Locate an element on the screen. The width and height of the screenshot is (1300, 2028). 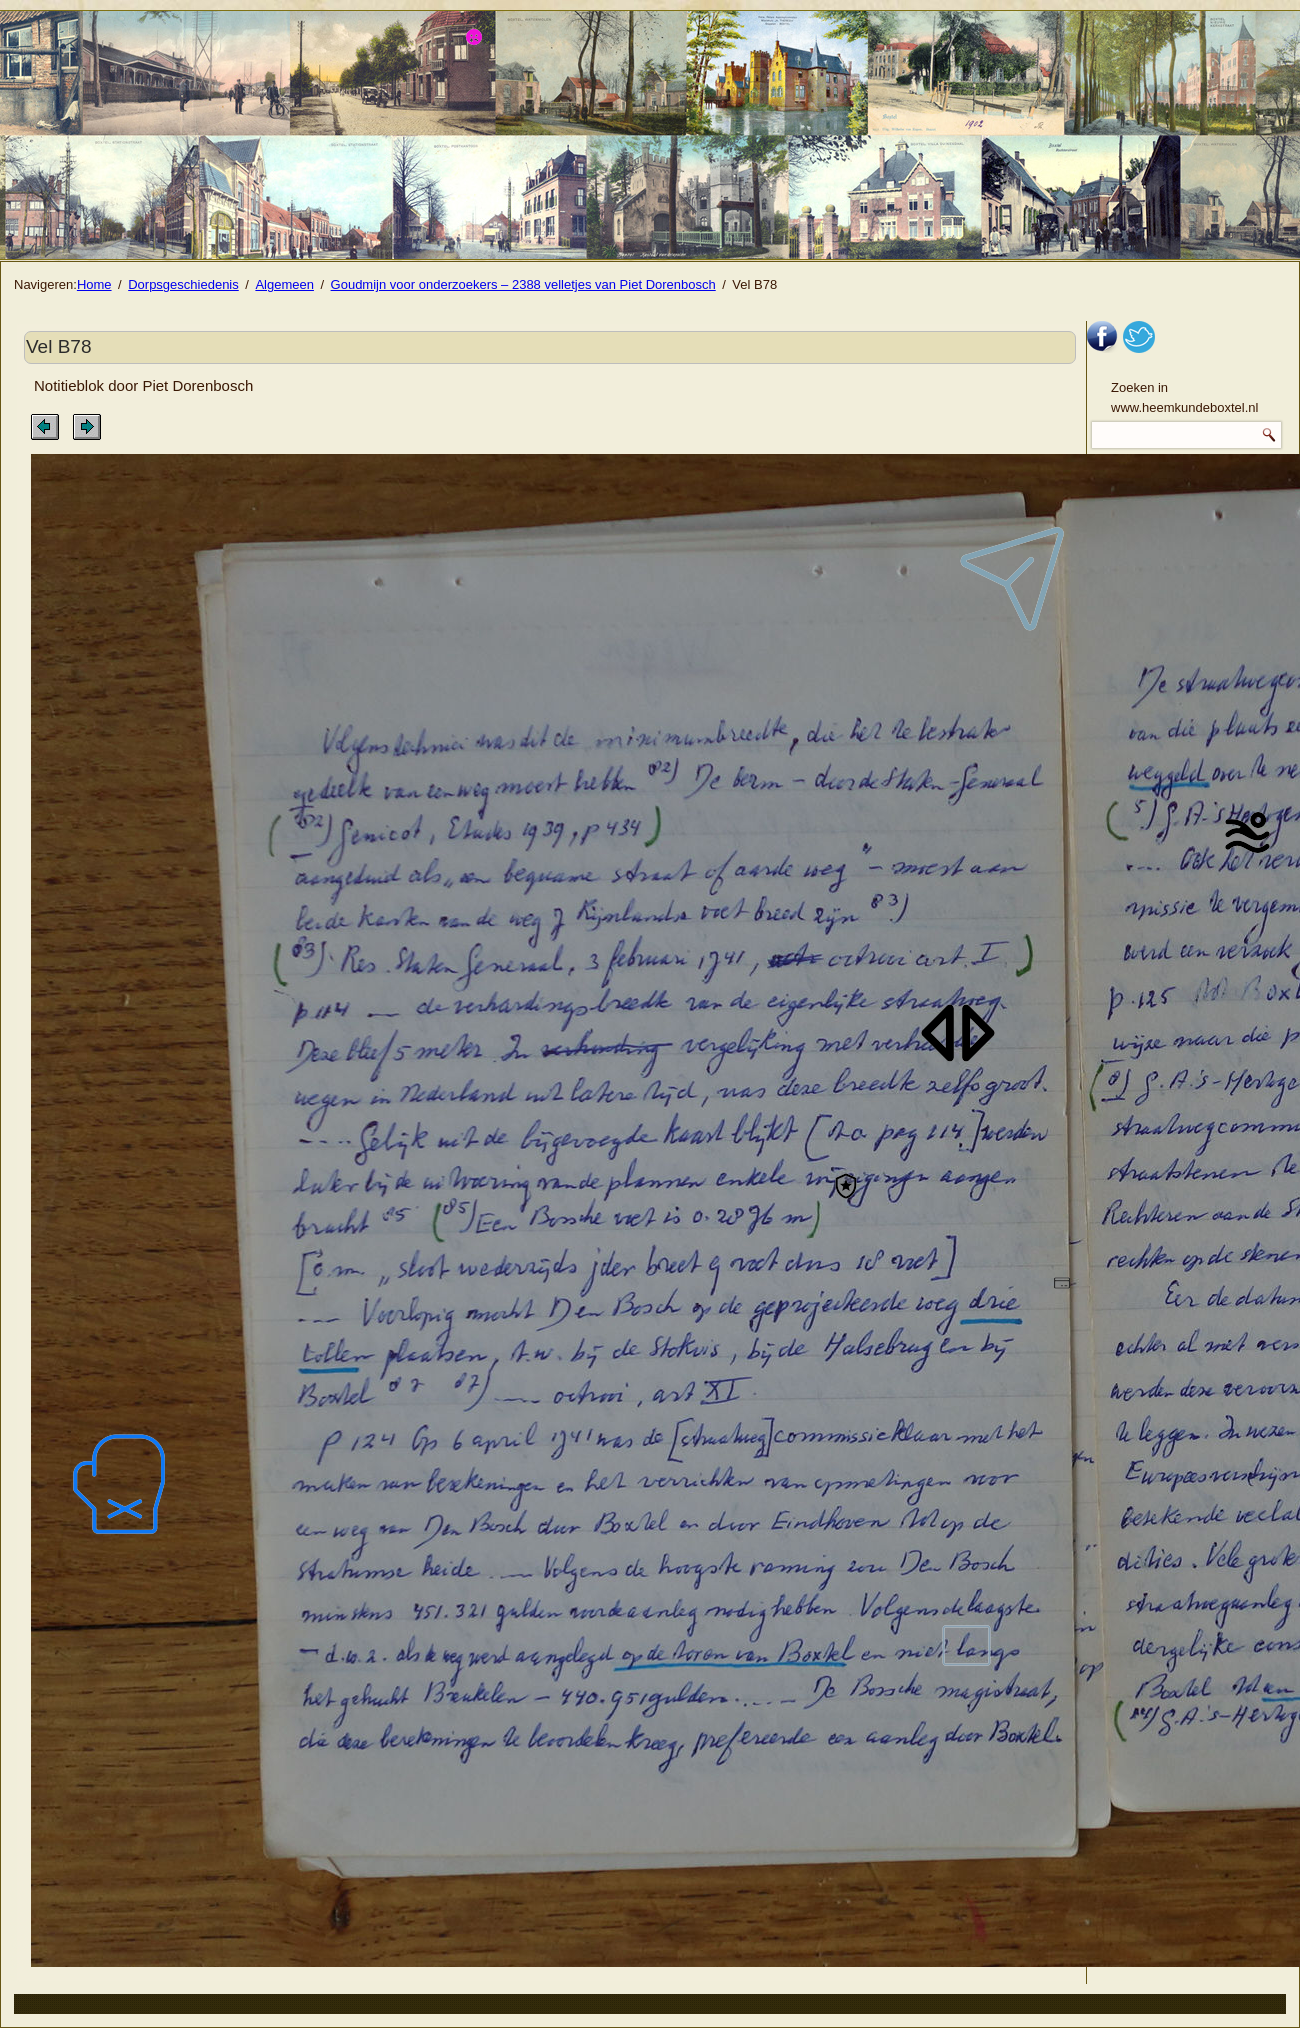
expand or resize horizontally is located at coordinates (958, 1033).